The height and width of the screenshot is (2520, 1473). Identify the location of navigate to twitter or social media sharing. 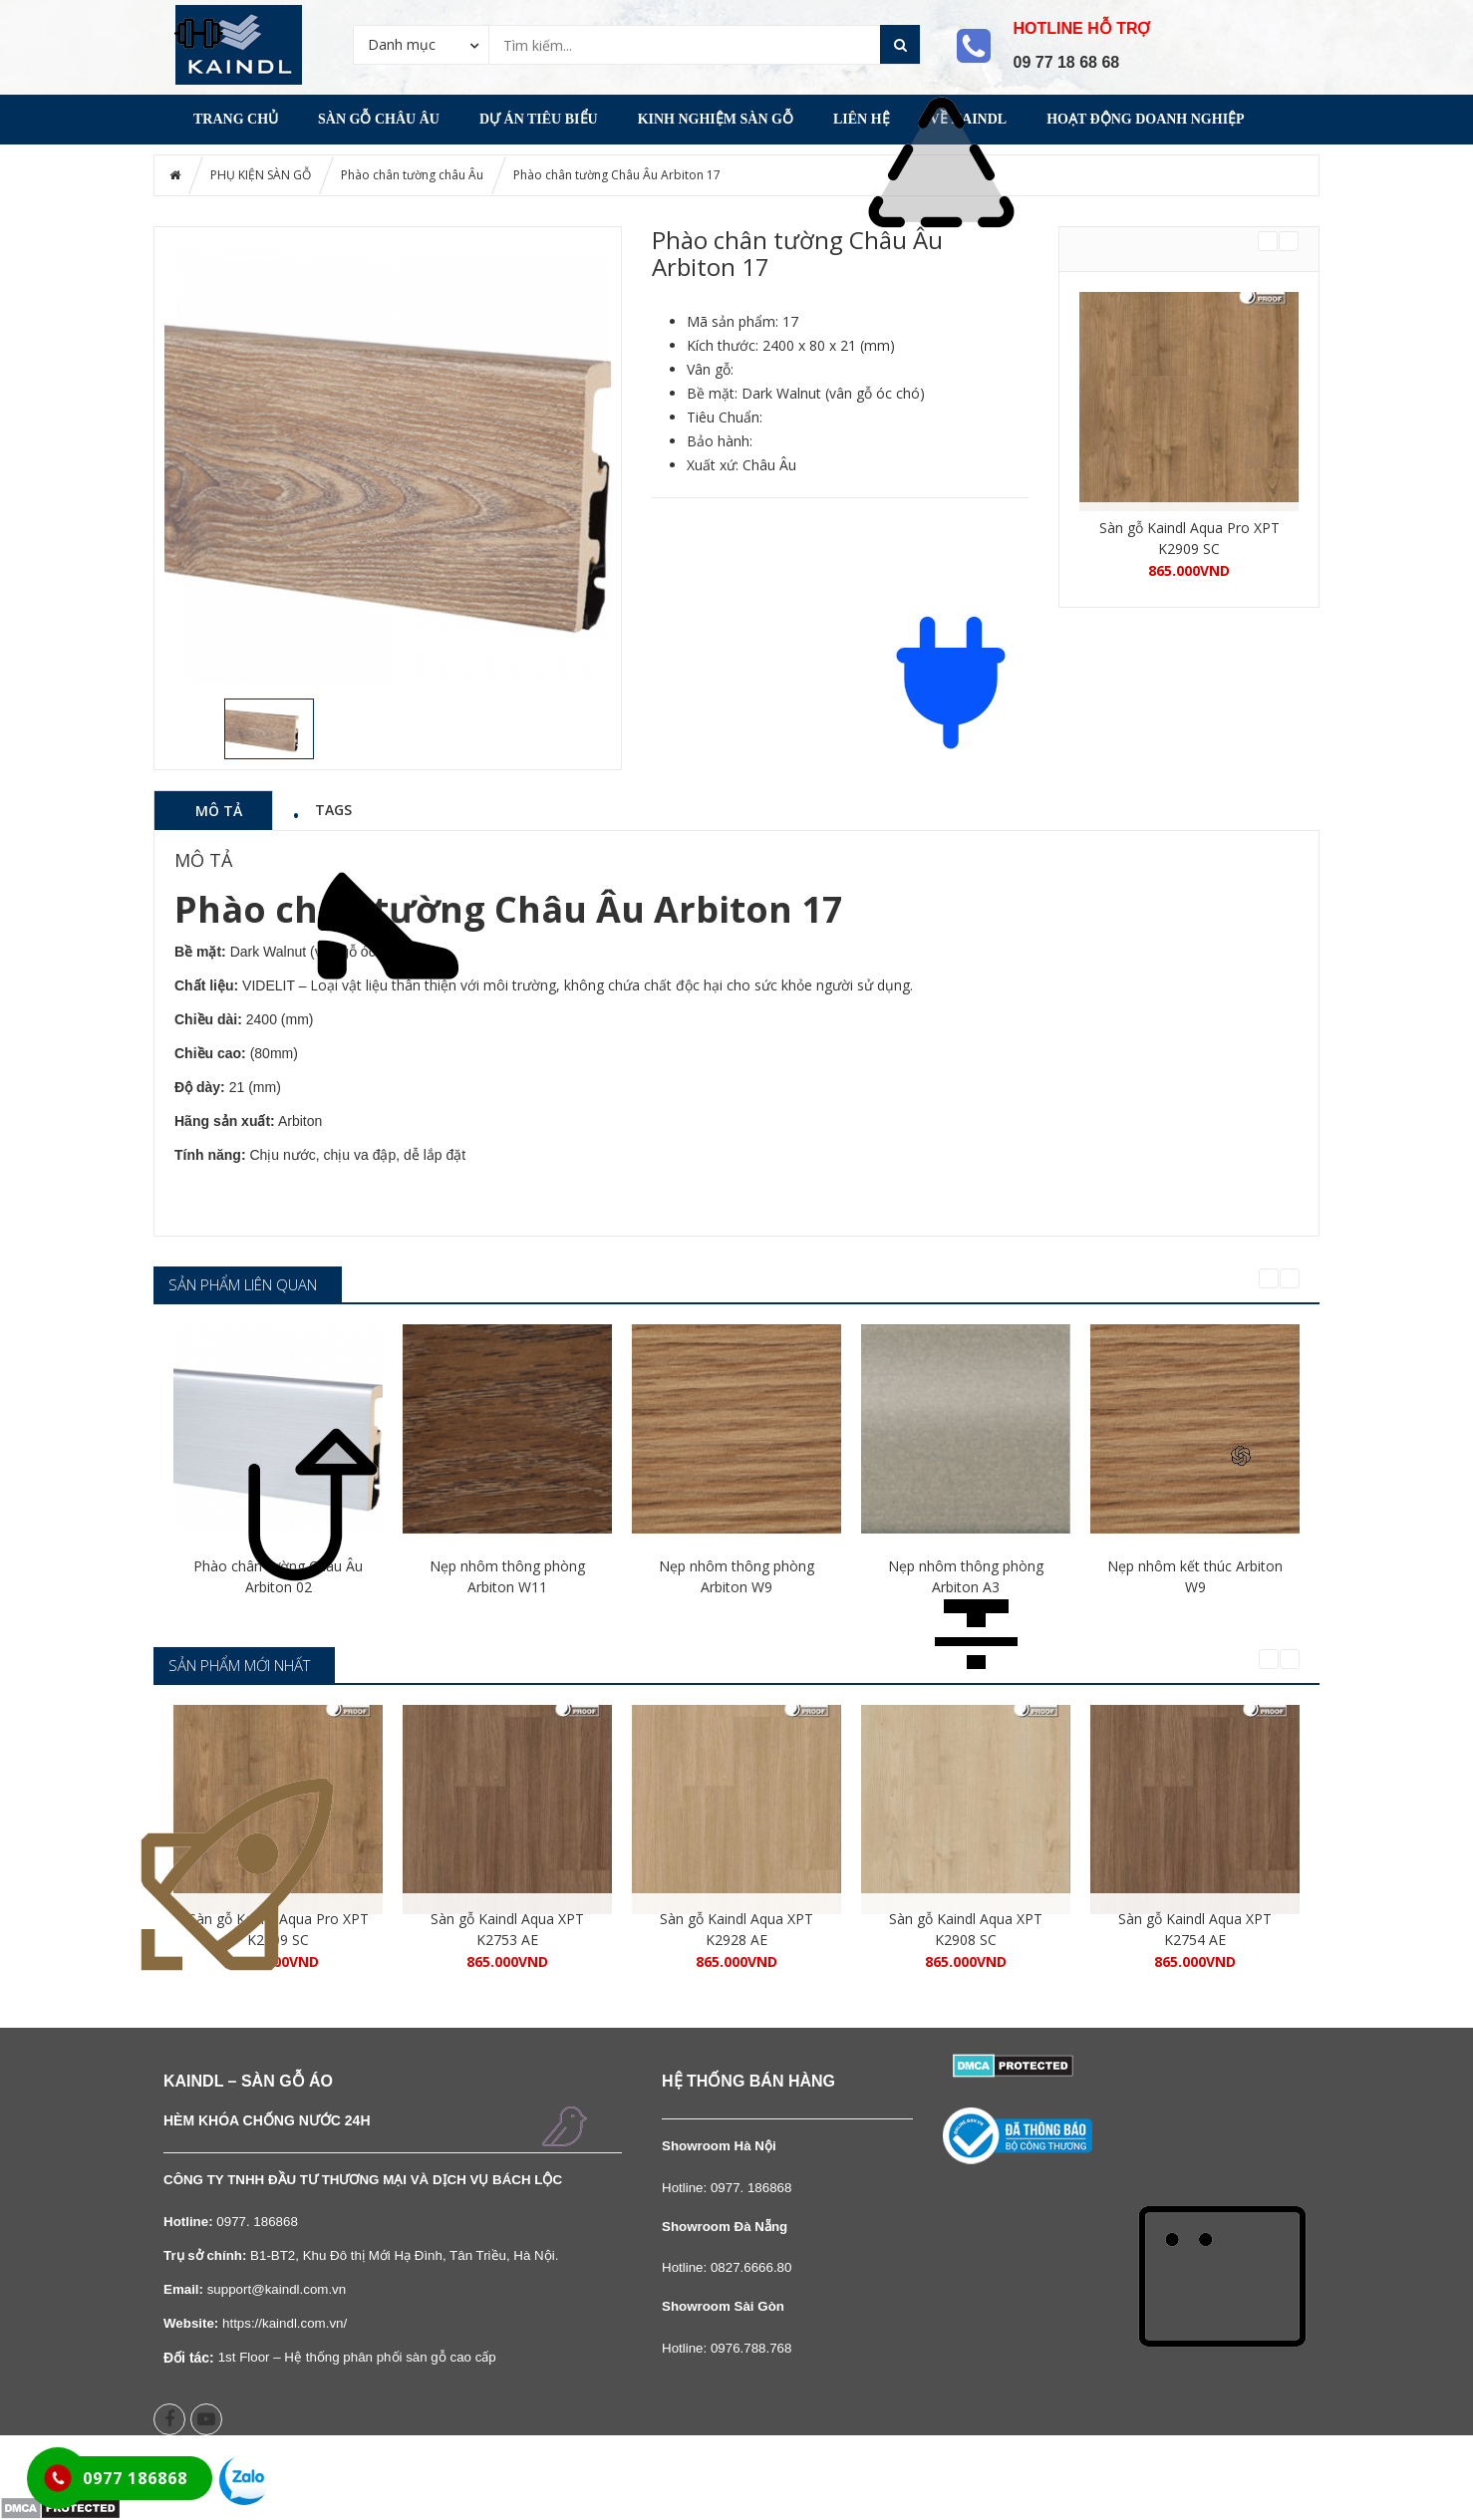
(565, 2127).